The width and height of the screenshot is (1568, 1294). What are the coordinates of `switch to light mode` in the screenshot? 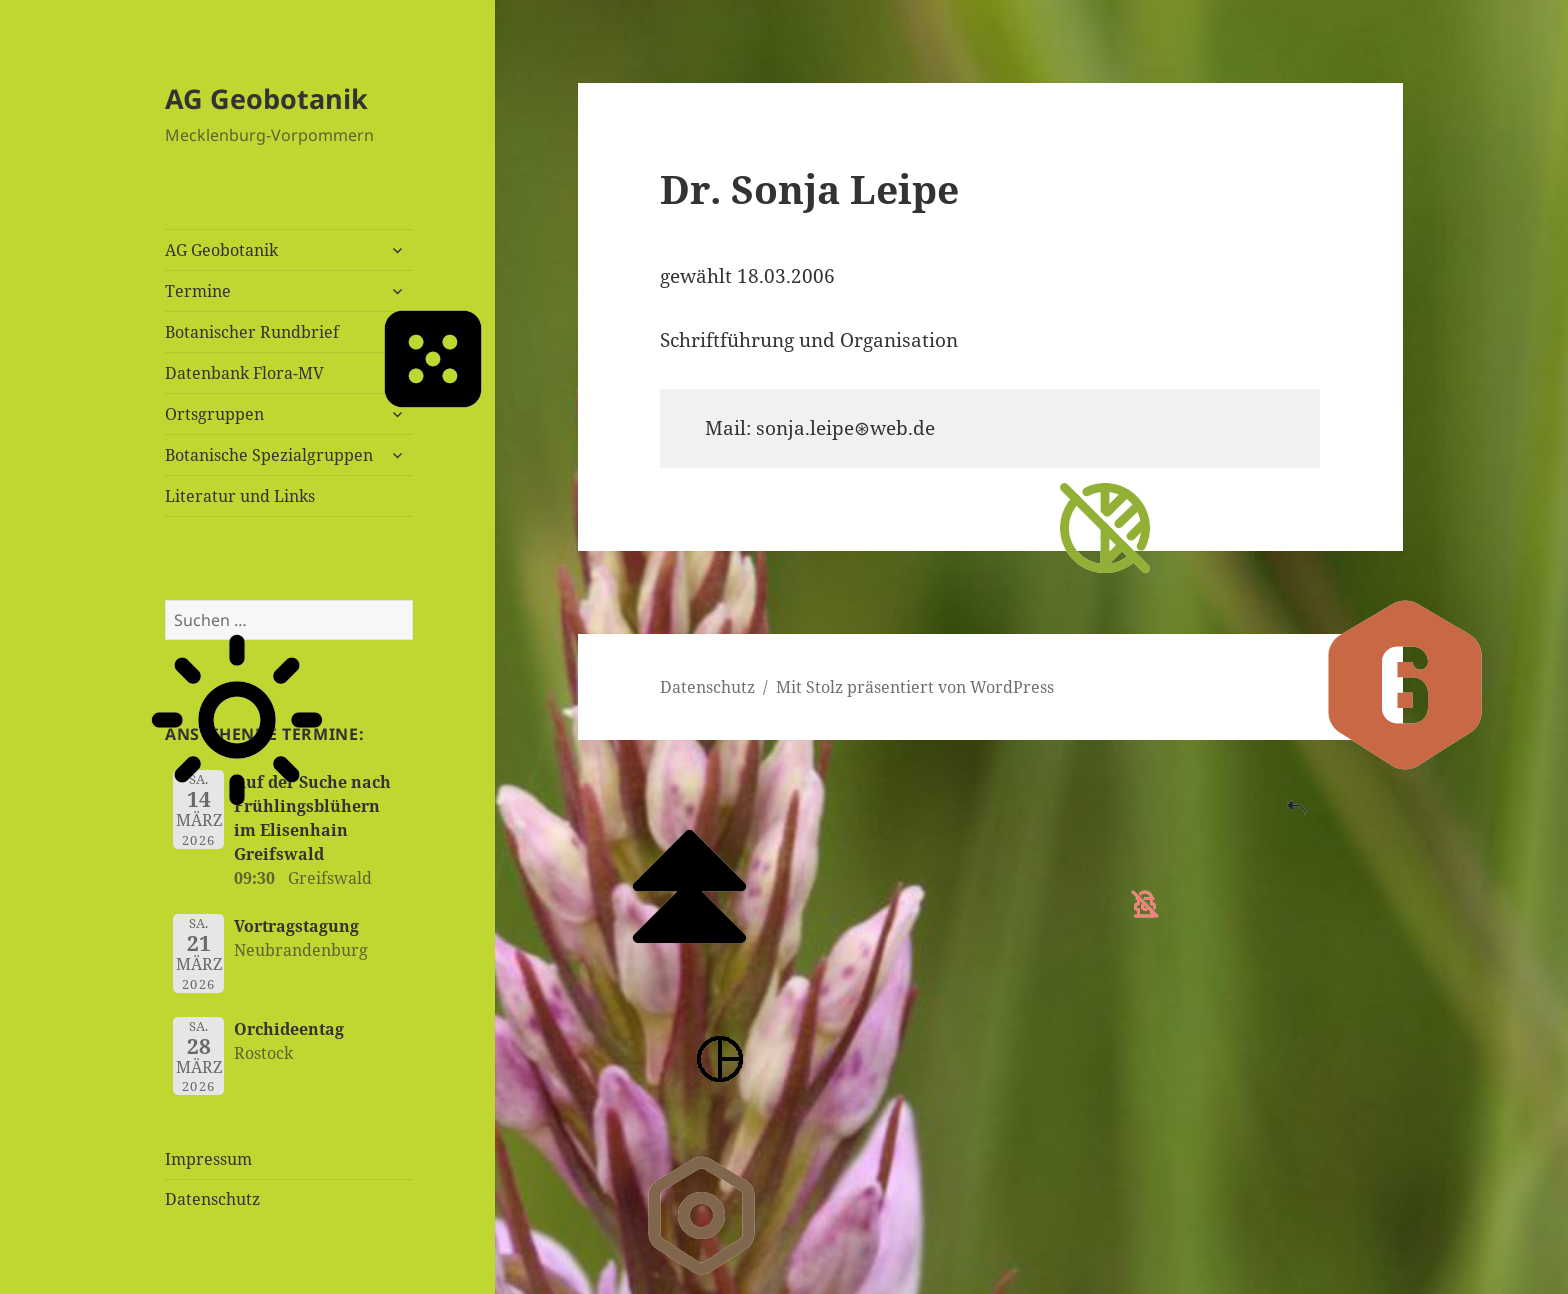 It's located at (237, 720).